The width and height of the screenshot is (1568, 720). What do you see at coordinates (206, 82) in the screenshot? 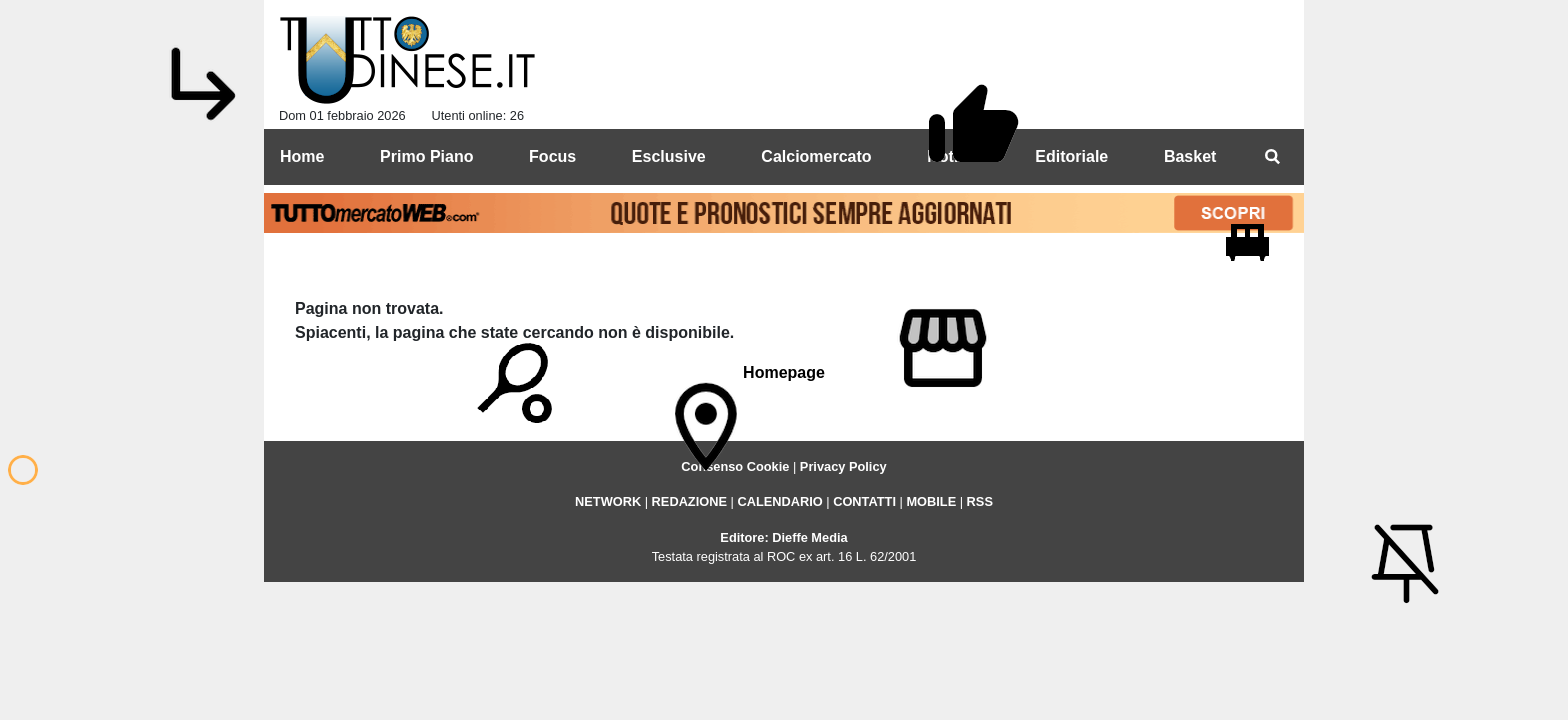
I see `navigate to a subdirectory or nested folder` at bounding box center [206, 82].